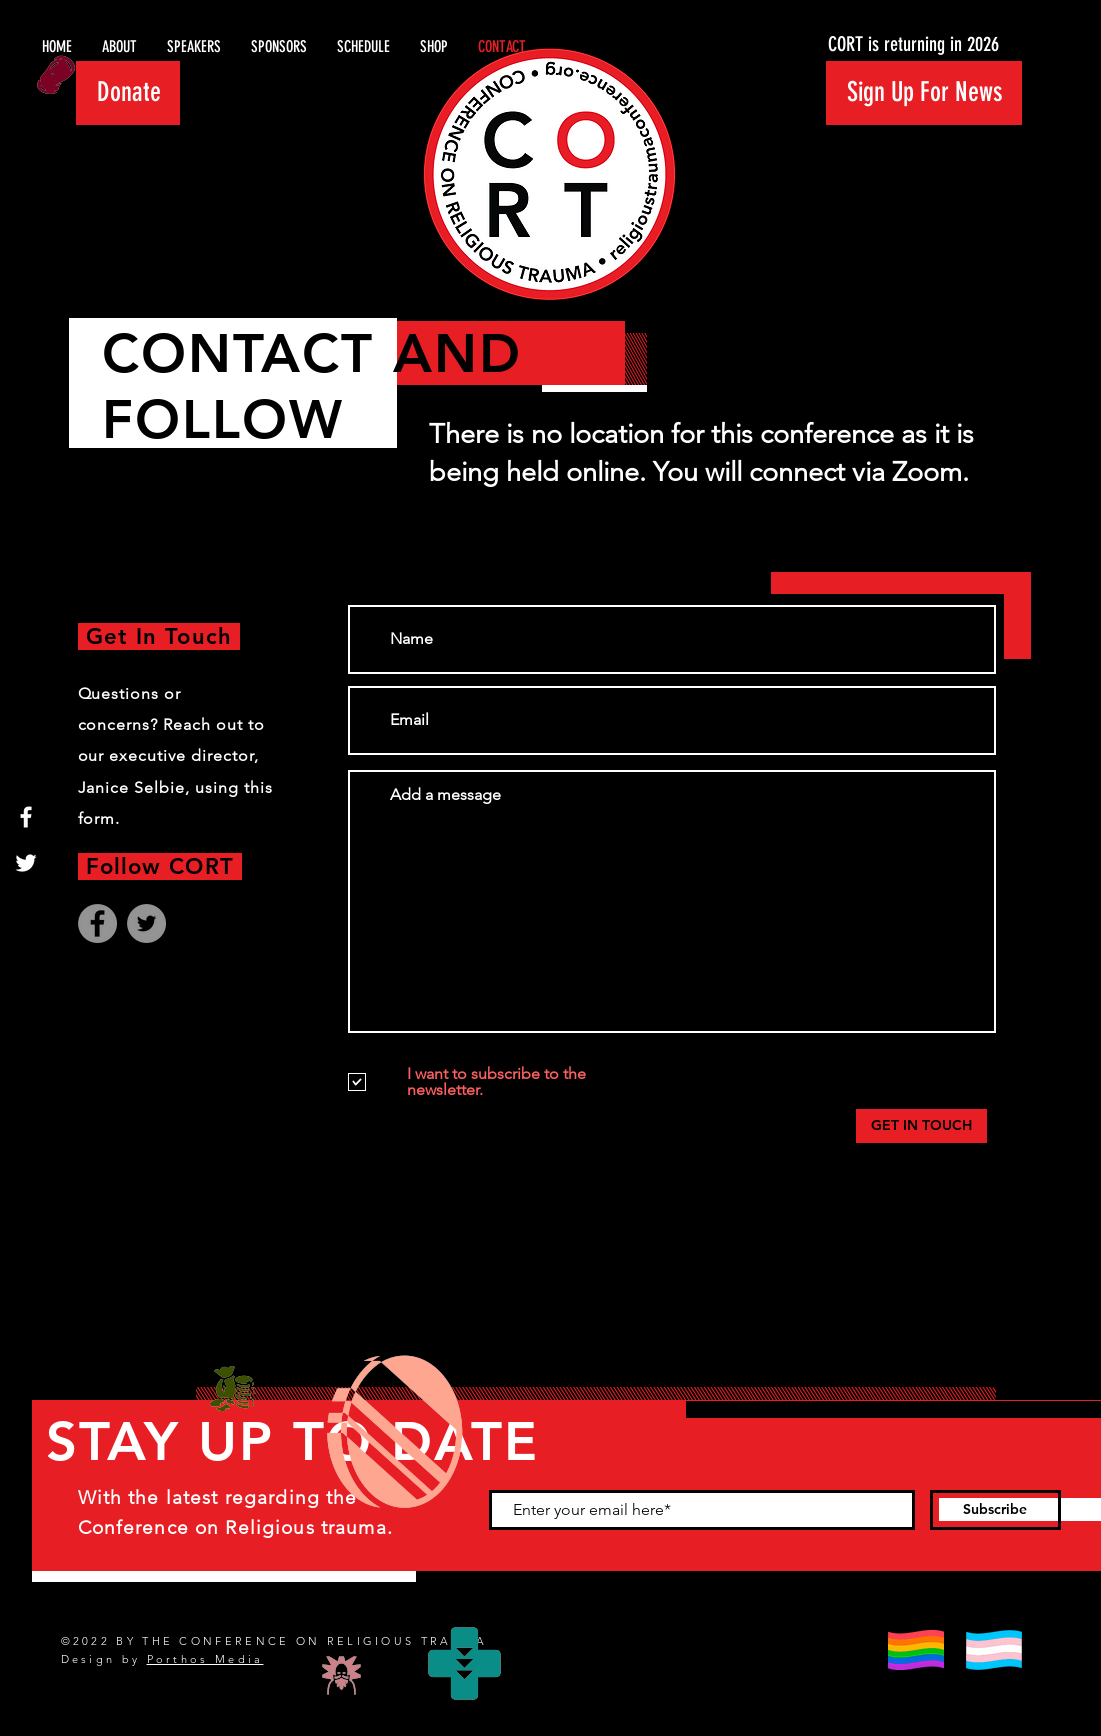 The image size is (1101, 1736). I want to click on wisdom or knowledge stat indicator, so click(341, 1675).